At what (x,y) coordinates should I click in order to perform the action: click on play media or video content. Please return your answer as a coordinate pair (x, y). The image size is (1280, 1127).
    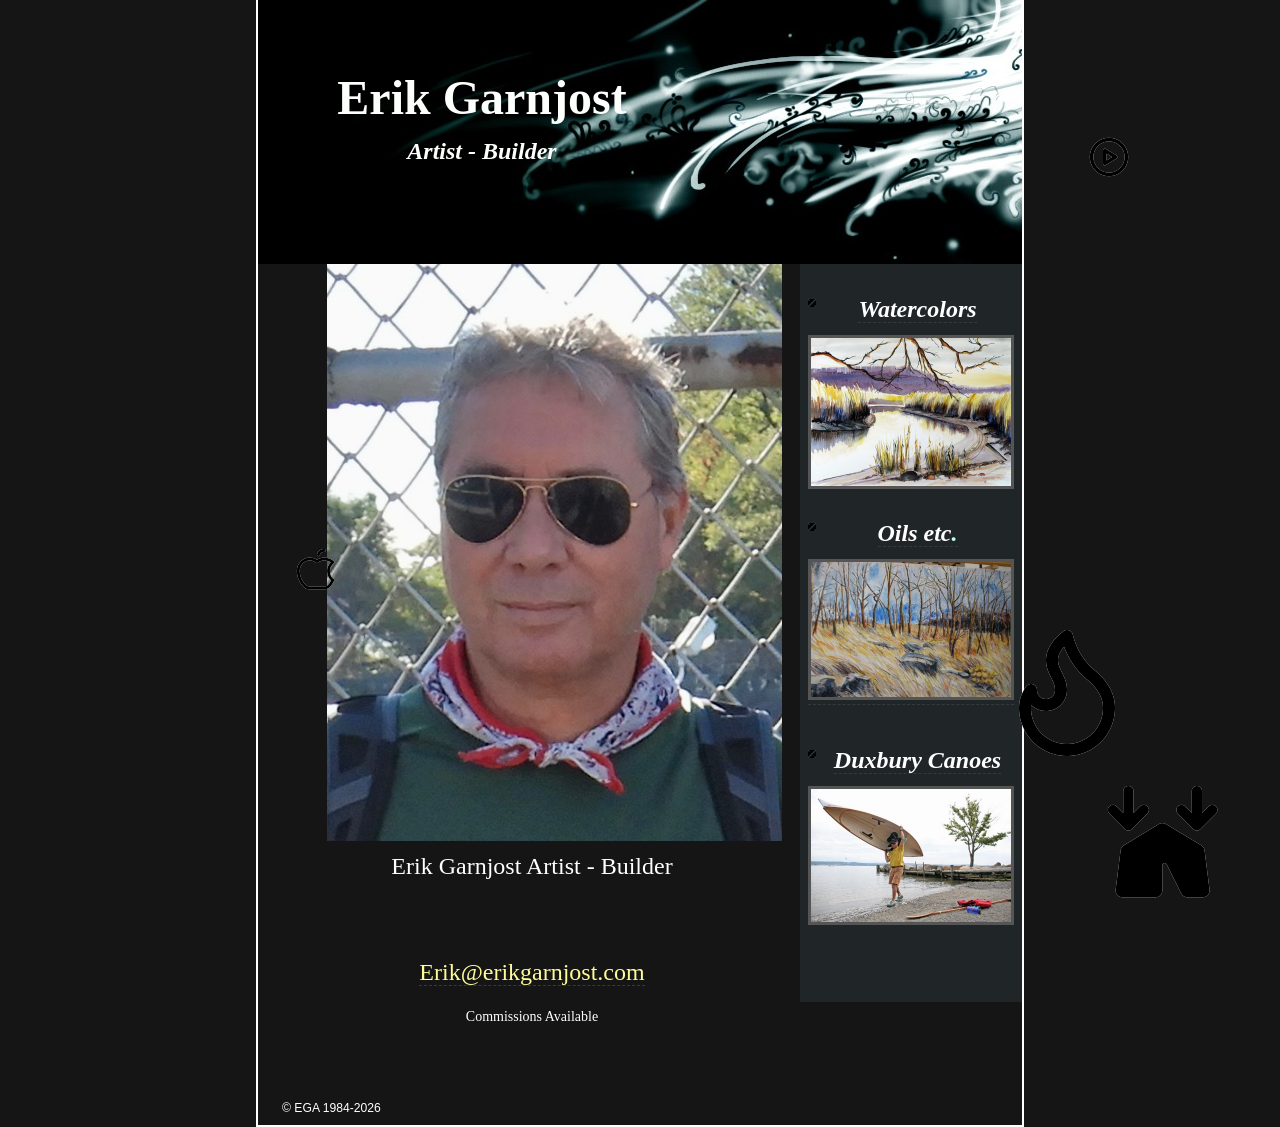
    Looking at the image, I should click on (1109, 157).